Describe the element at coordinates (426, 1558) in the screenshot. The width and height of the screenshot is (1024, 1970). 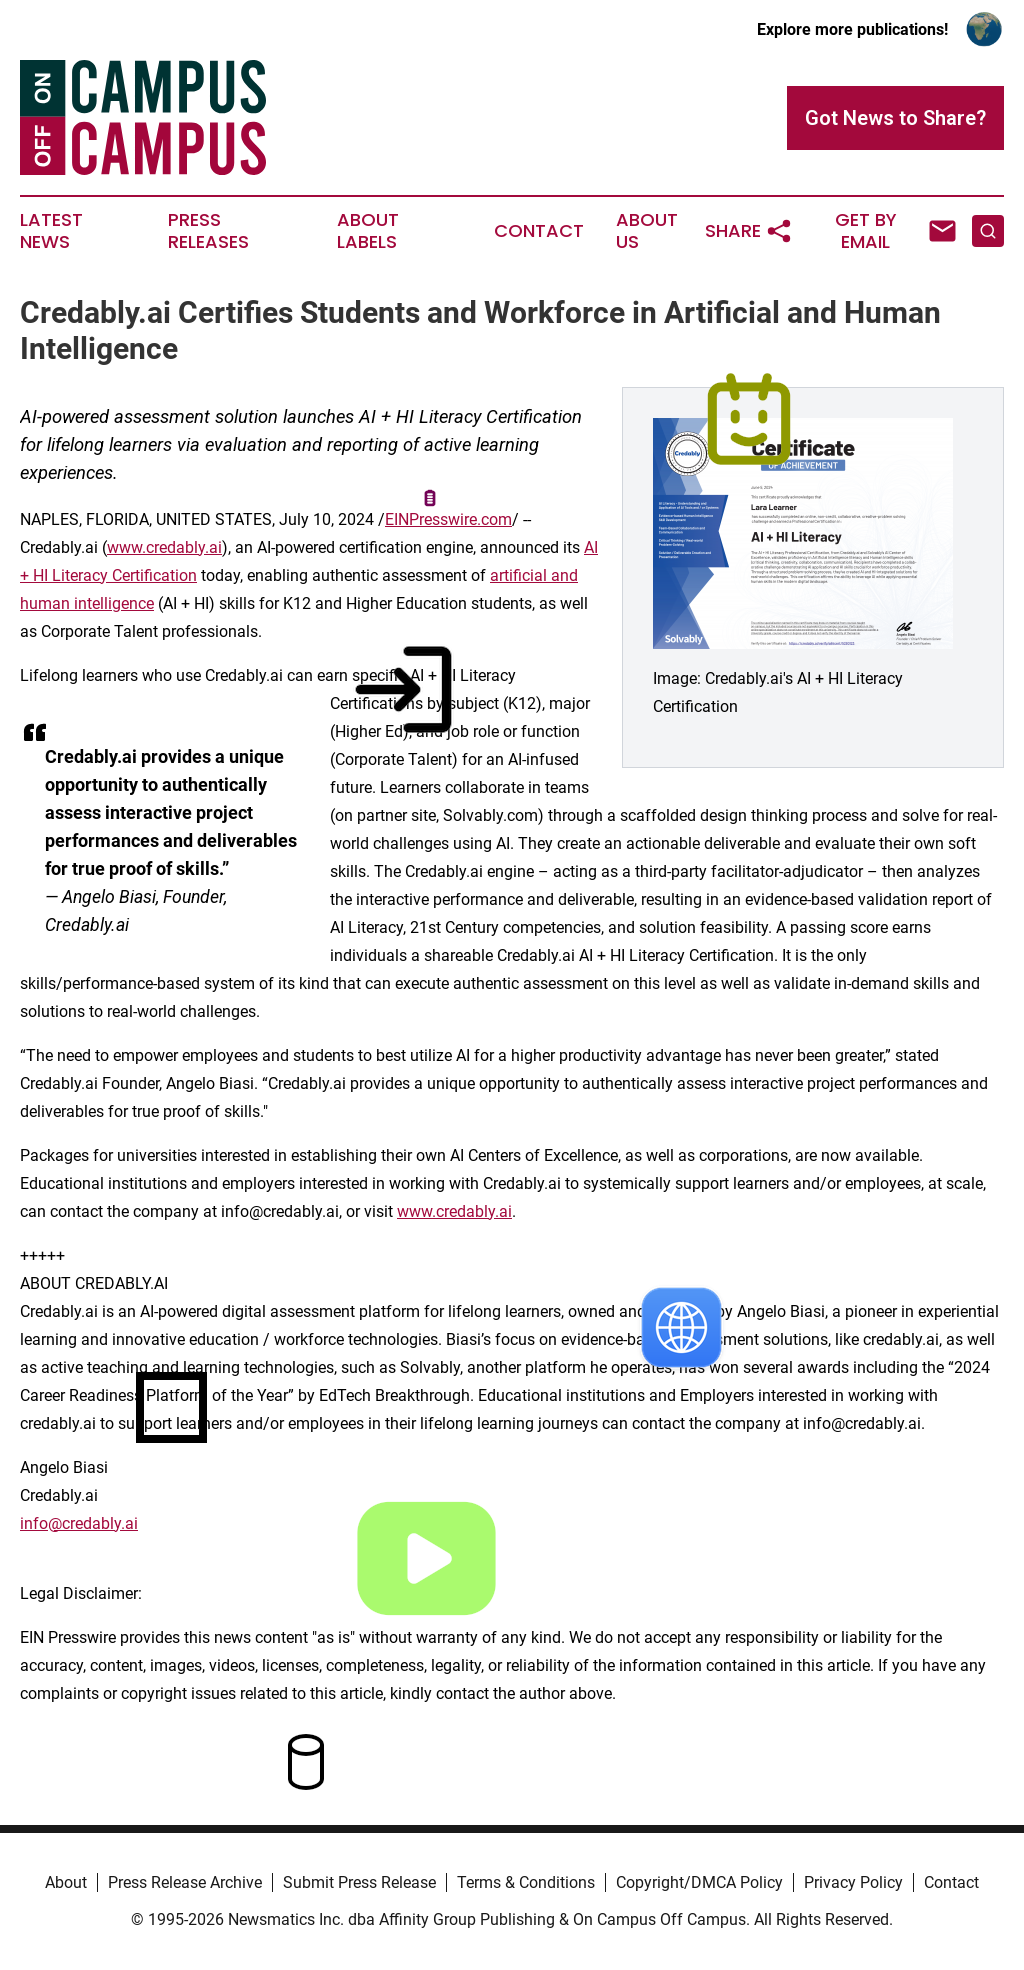
I see `open YouTube` at that location.